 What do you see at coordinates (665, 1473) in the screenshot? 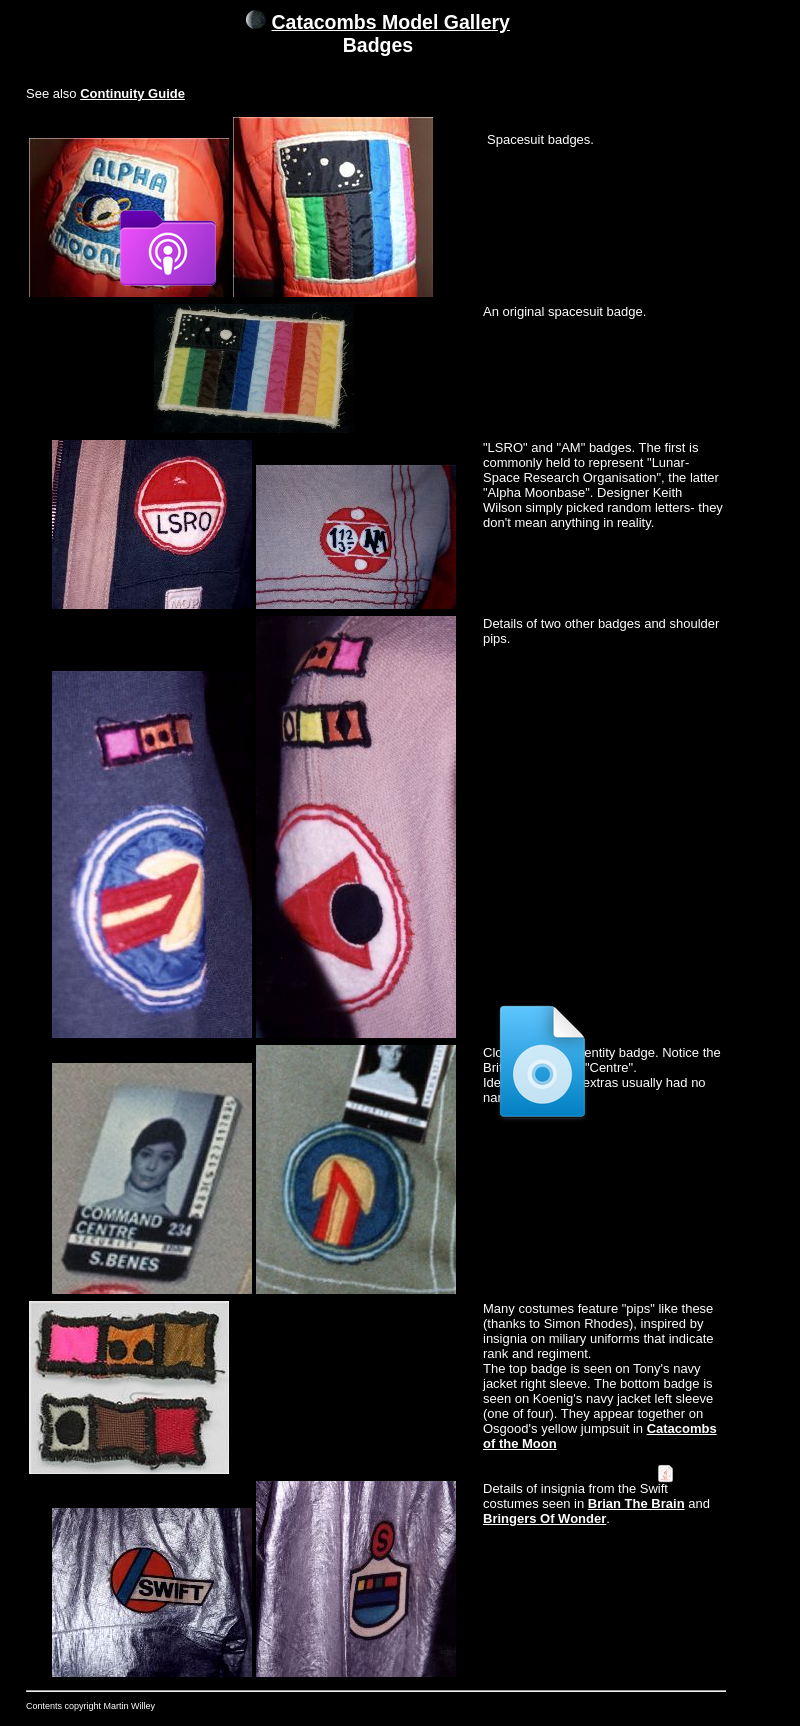
I see `java source code file` at bounding box center [665, 1473].